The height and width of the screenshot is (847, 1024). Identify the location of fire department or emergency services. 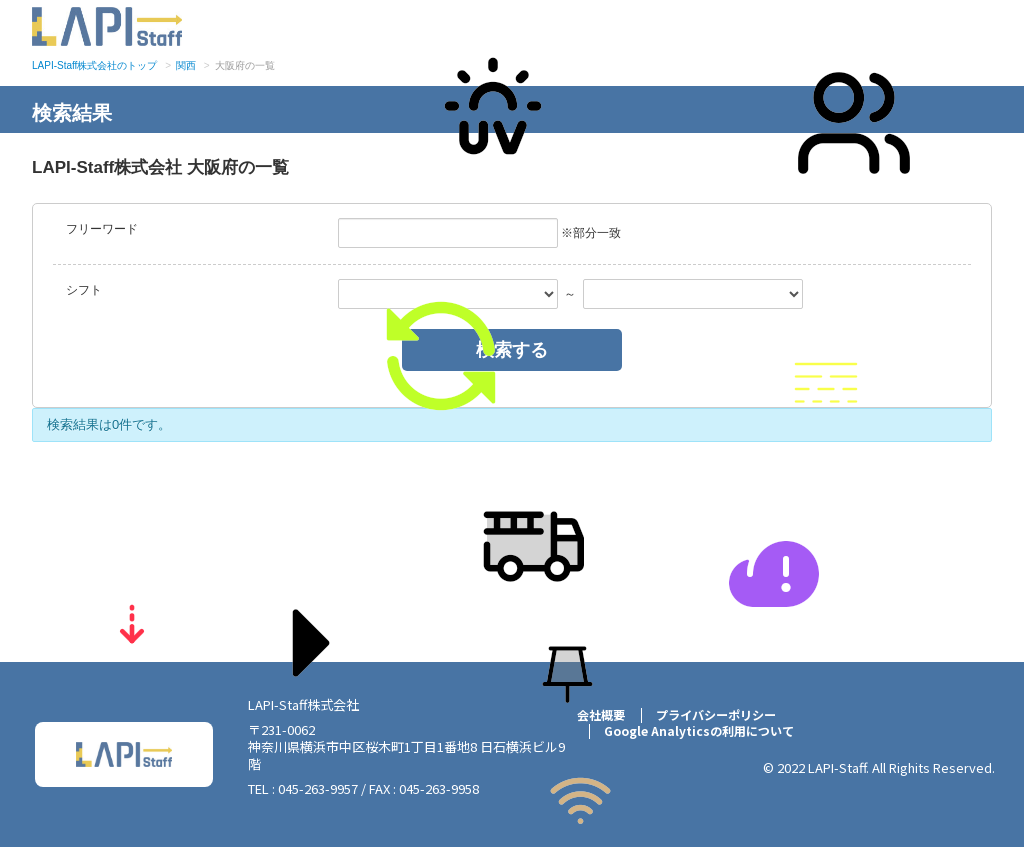
(530, 541).